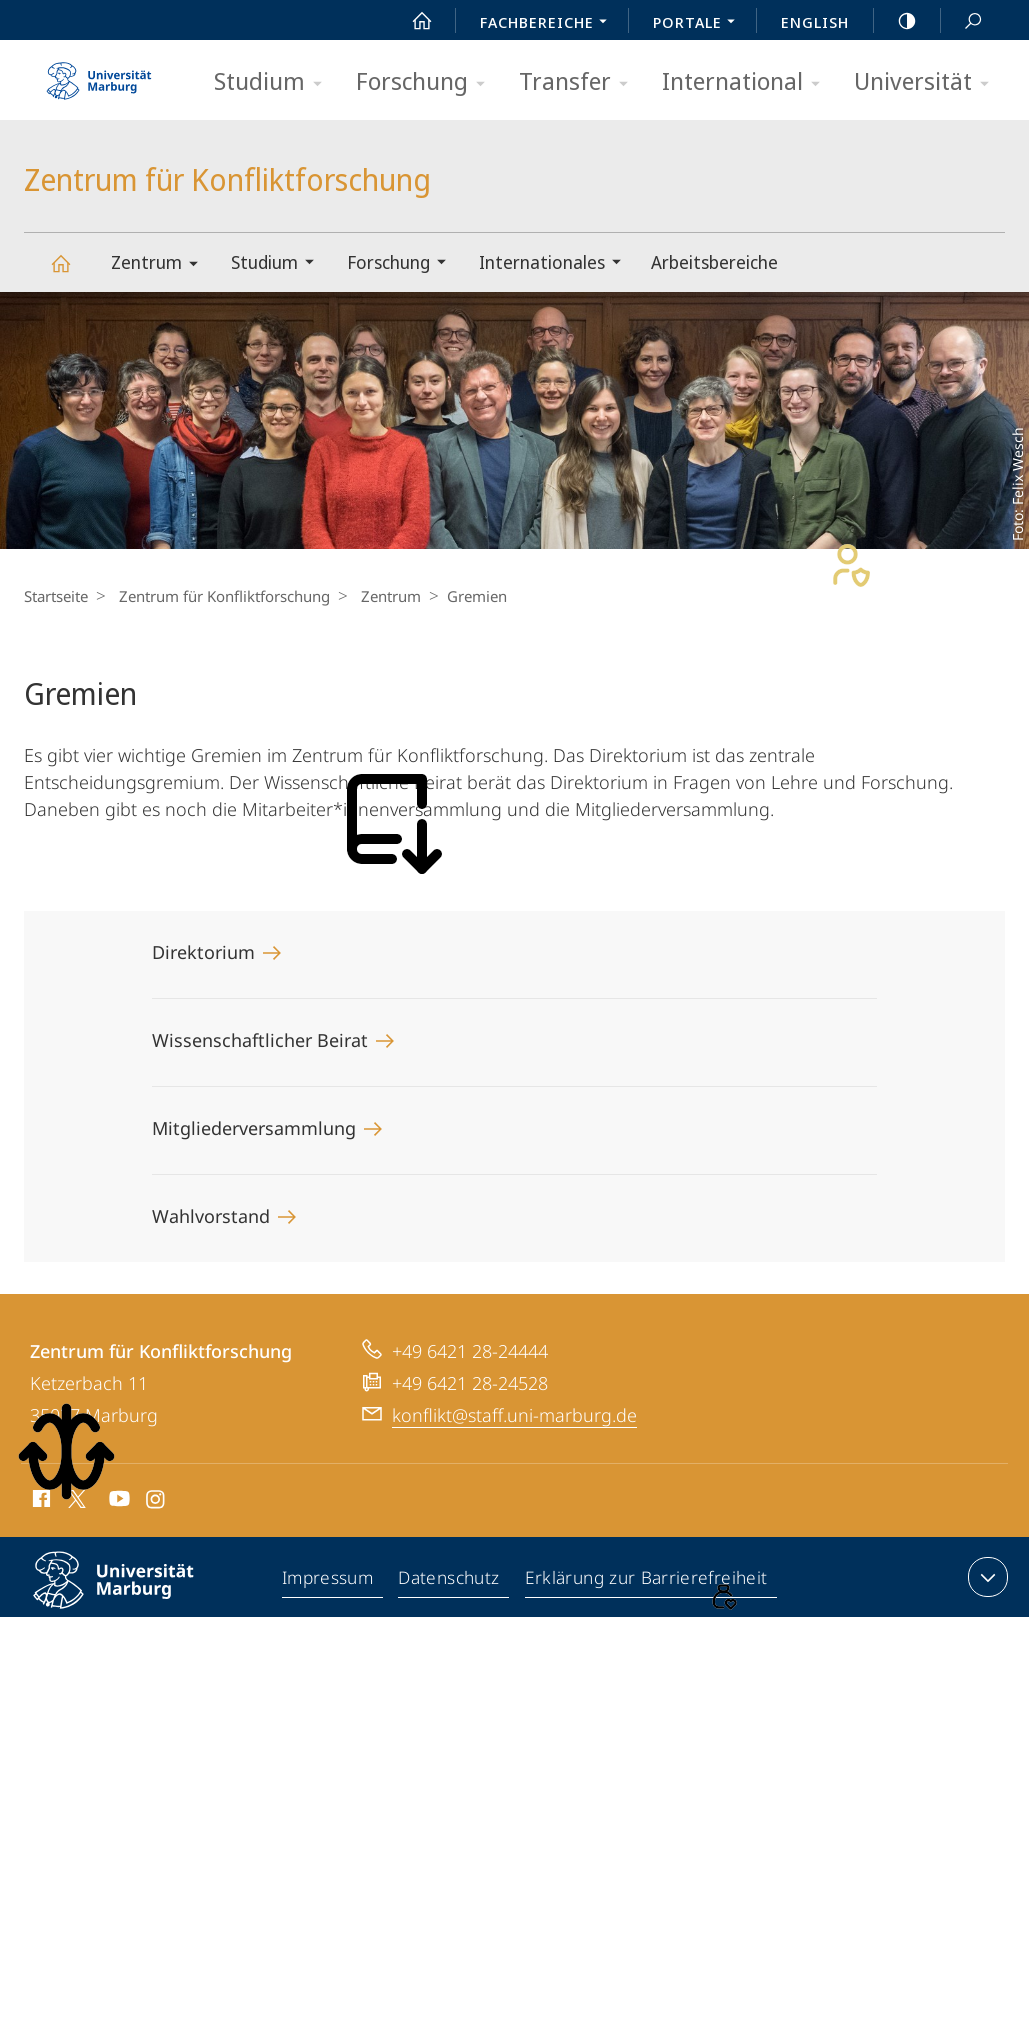 This screenshot has height=2028, width=1029. I want to click on download an ebook or publication, so click(392, 819).